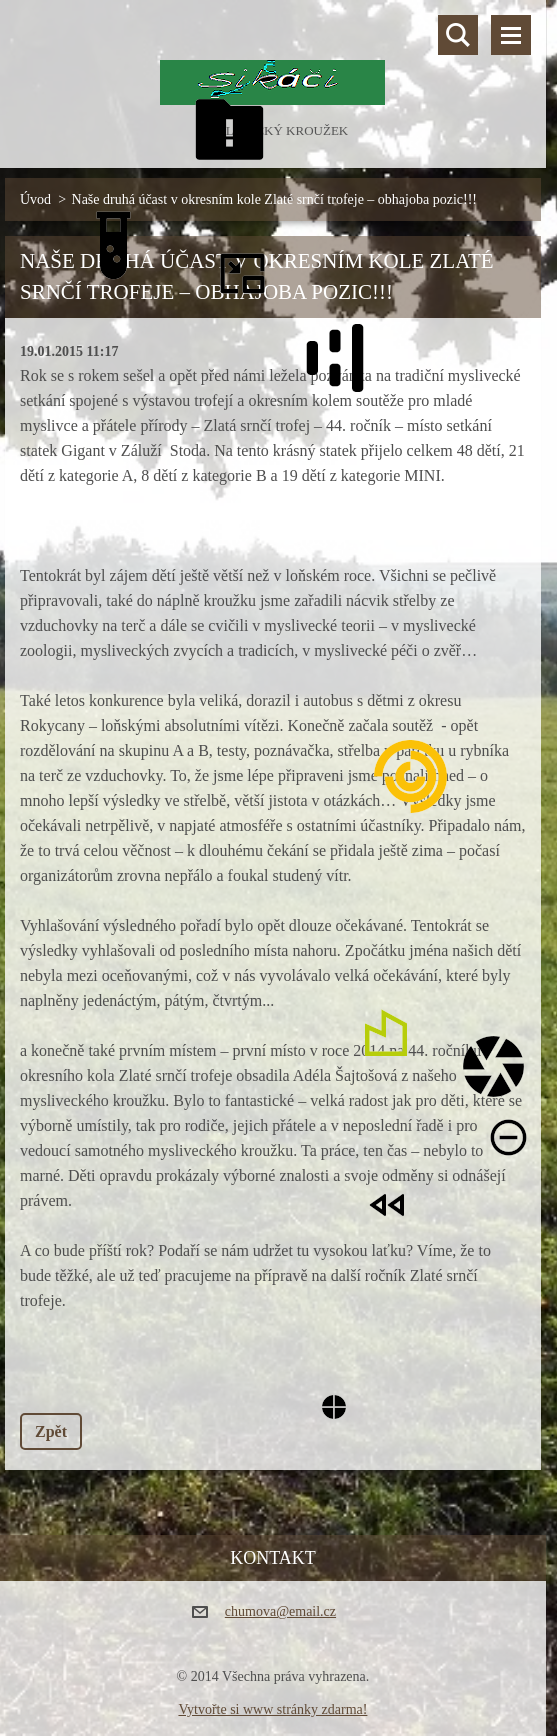  I want to click on remove item from list or selection, so click(508, 1137).